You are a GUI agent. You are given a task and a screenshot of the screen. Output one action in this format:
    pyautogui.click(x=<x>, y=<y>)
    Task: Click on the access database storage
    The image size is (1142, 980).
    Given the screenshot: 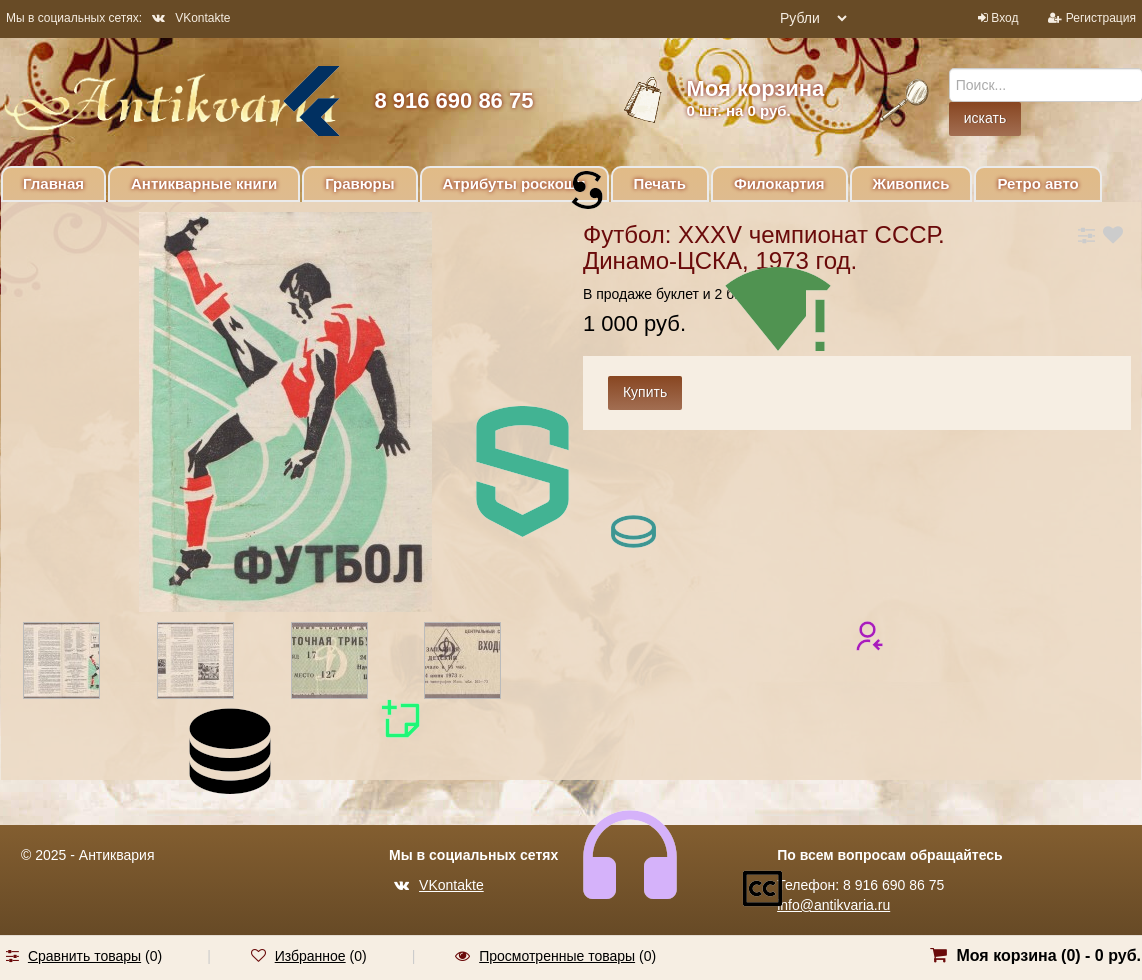 What is the action you would take?
    pyautogui.click(x=230, y=749)
    